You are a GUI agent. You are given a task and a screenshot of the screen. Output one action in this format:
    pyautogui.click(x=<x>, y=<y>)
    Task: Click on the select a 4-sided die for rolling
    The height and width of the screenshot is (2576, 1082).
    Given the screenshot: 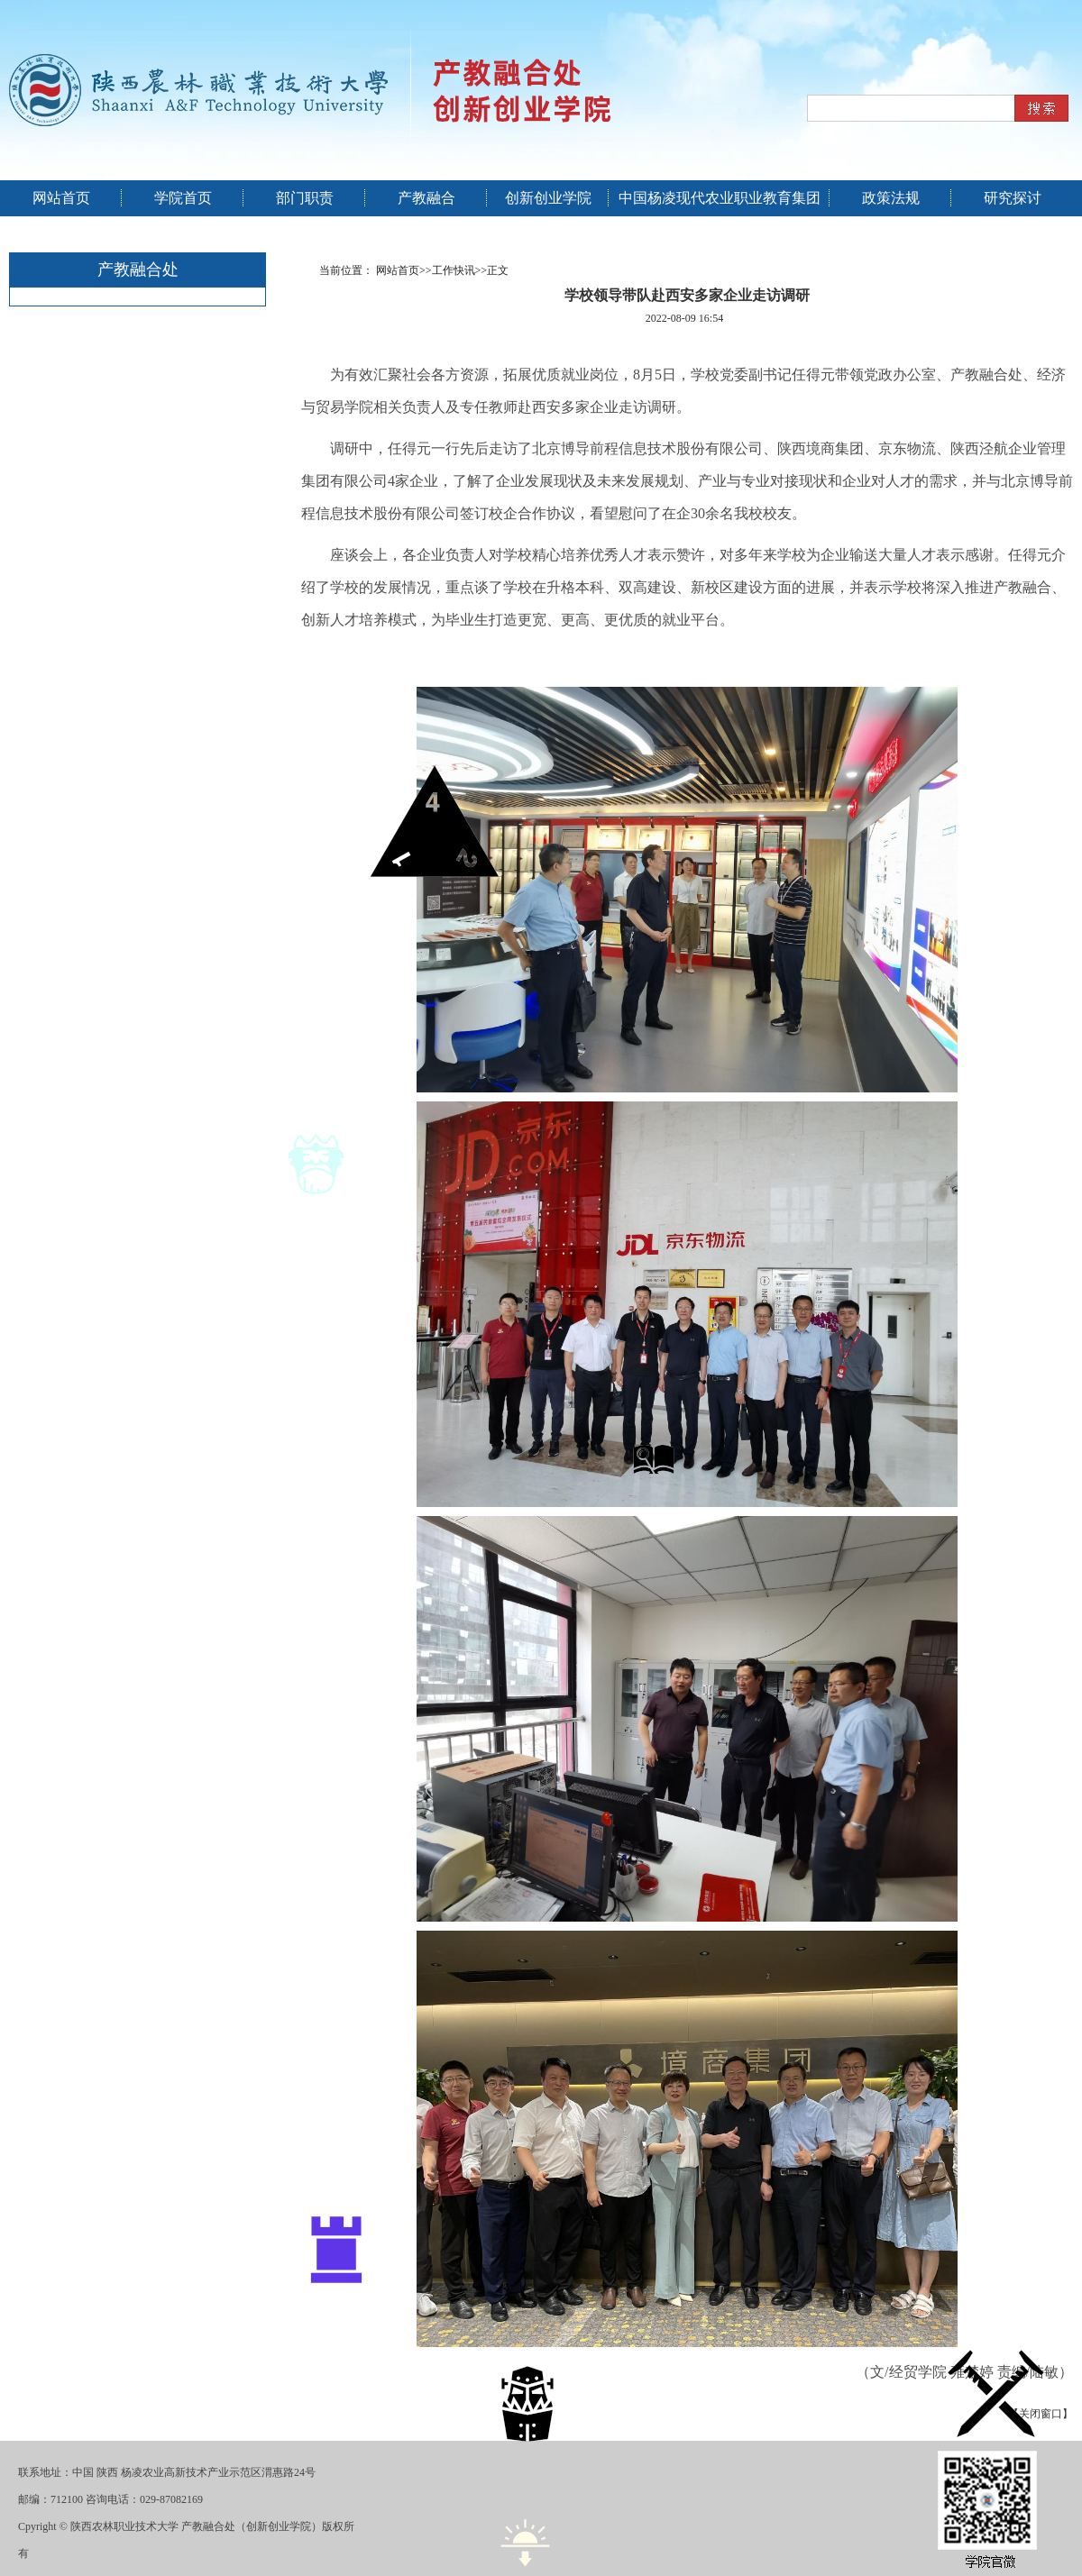 What is the action you would take?
    pyautogui.click(x=435, y=821)
    